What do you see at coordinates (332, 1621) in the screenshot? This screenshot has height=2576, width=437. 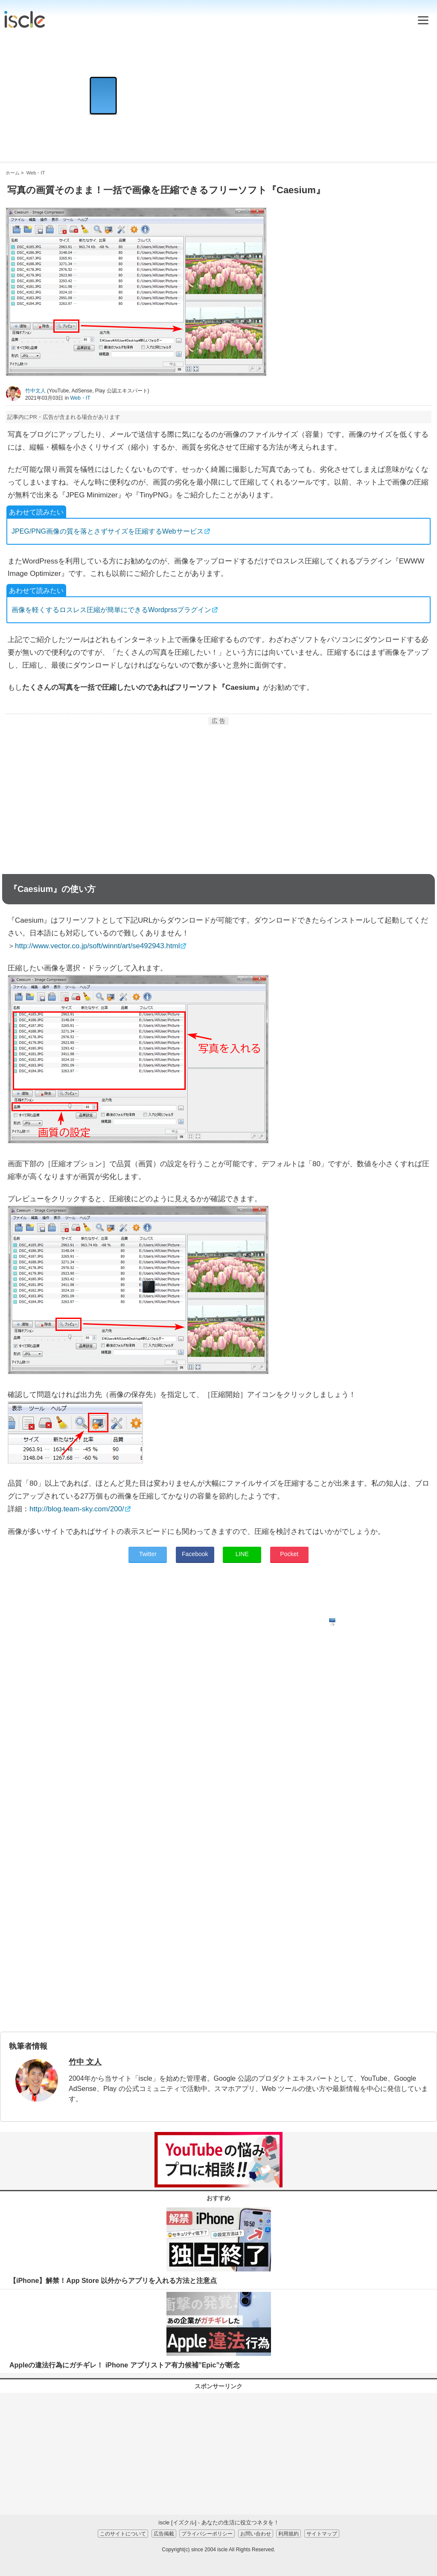 I see `indicates an iMac G4 device in system settings` at bounding box center [332, 1621].